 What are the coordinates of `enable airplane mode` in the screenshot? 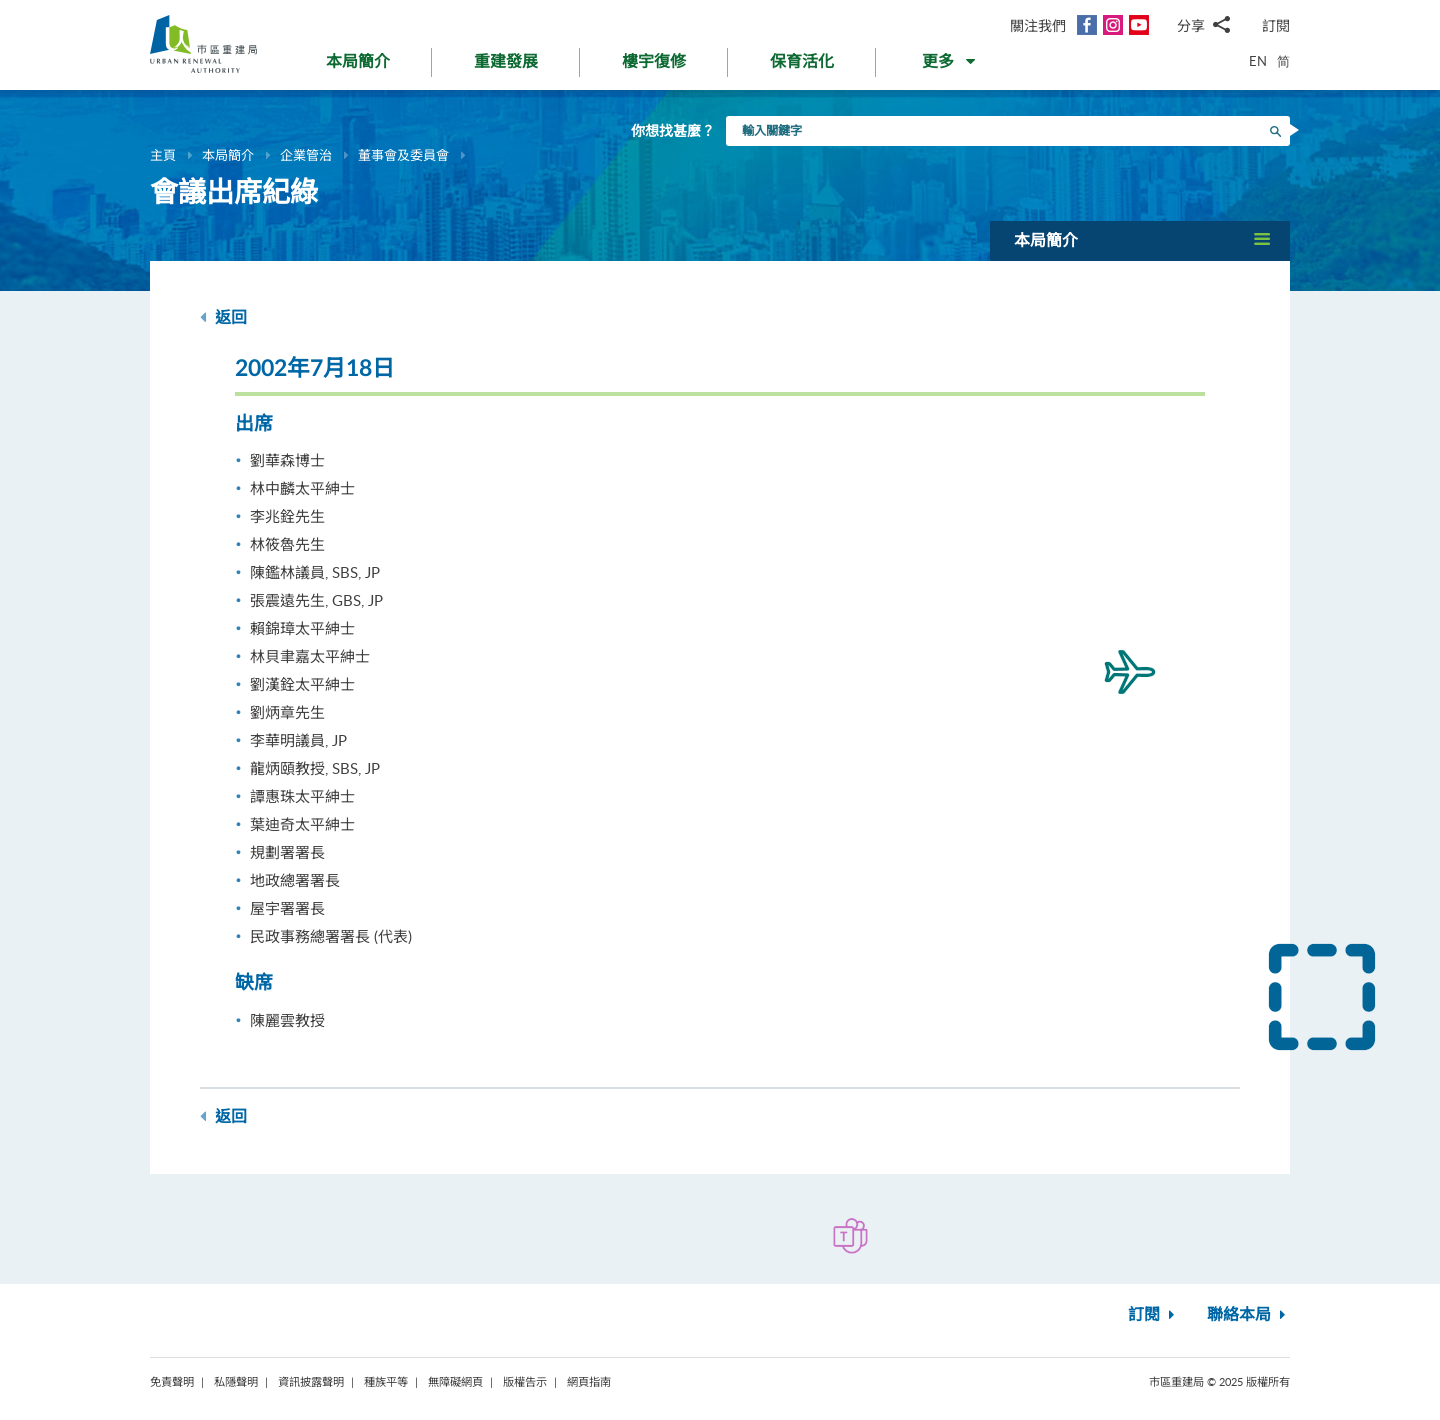 It's located at (1130, 672).